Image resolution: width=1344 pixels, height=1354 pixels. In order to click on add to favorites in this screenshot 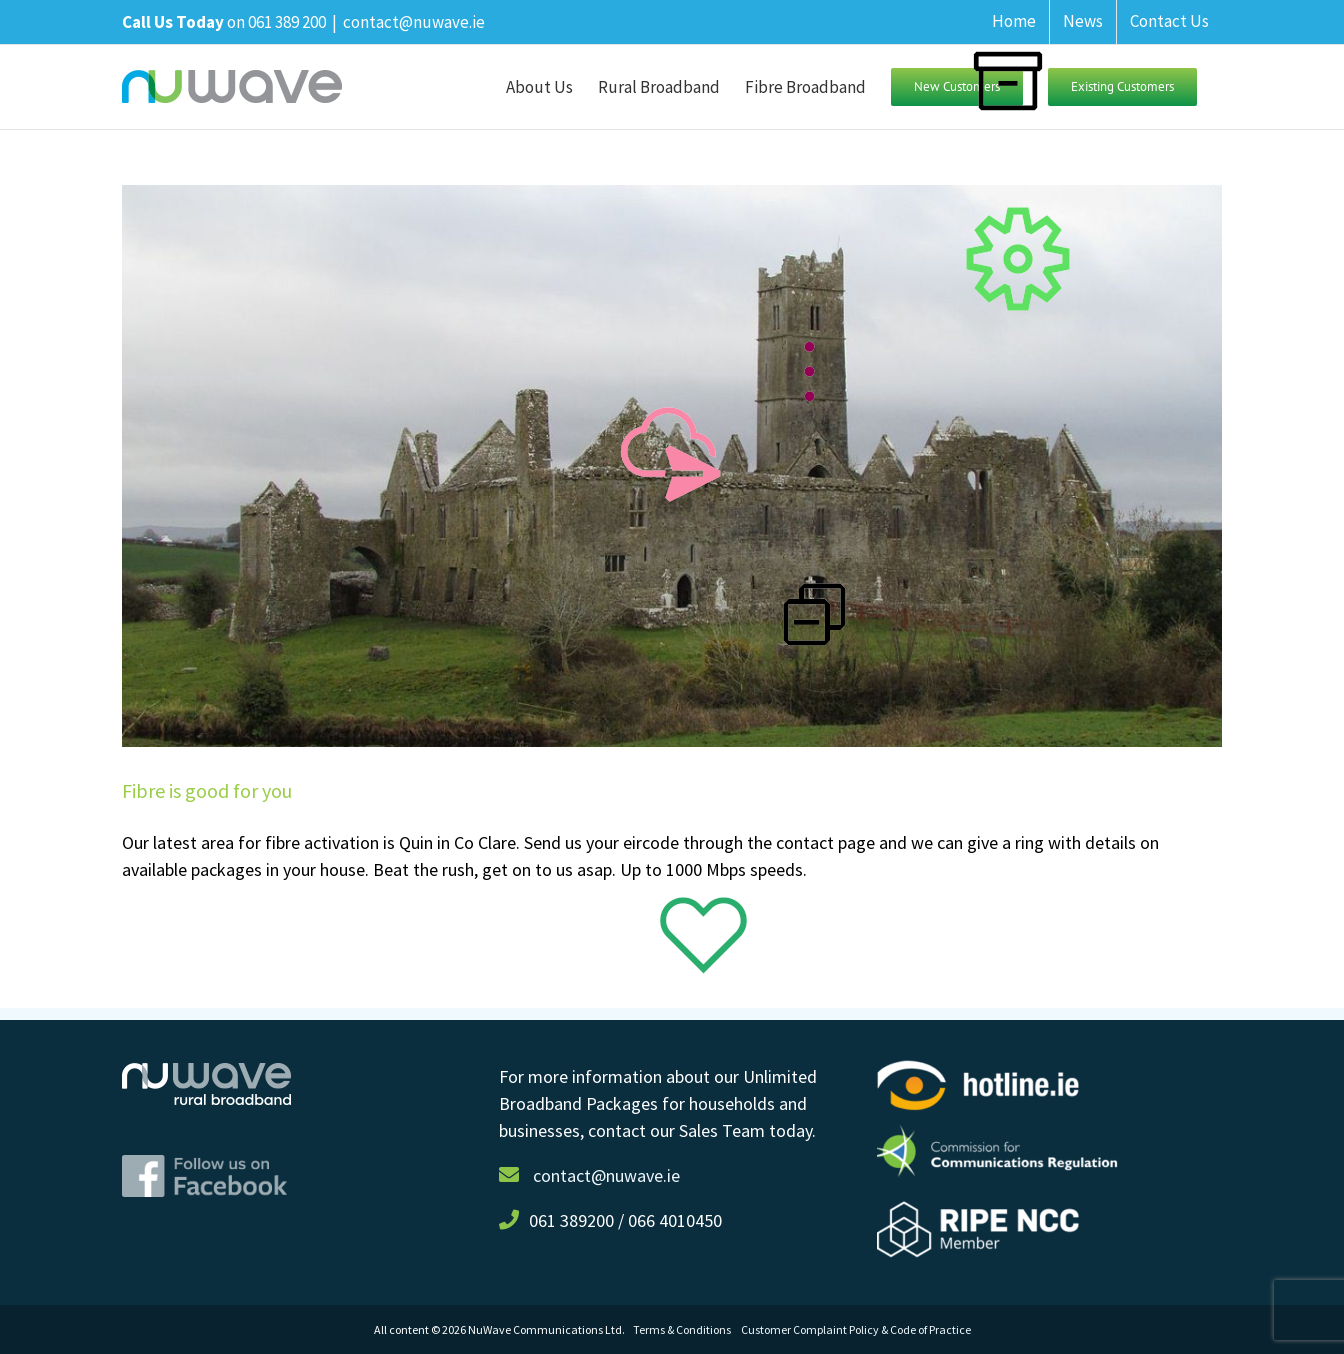, I will do `click(703, 934)`.